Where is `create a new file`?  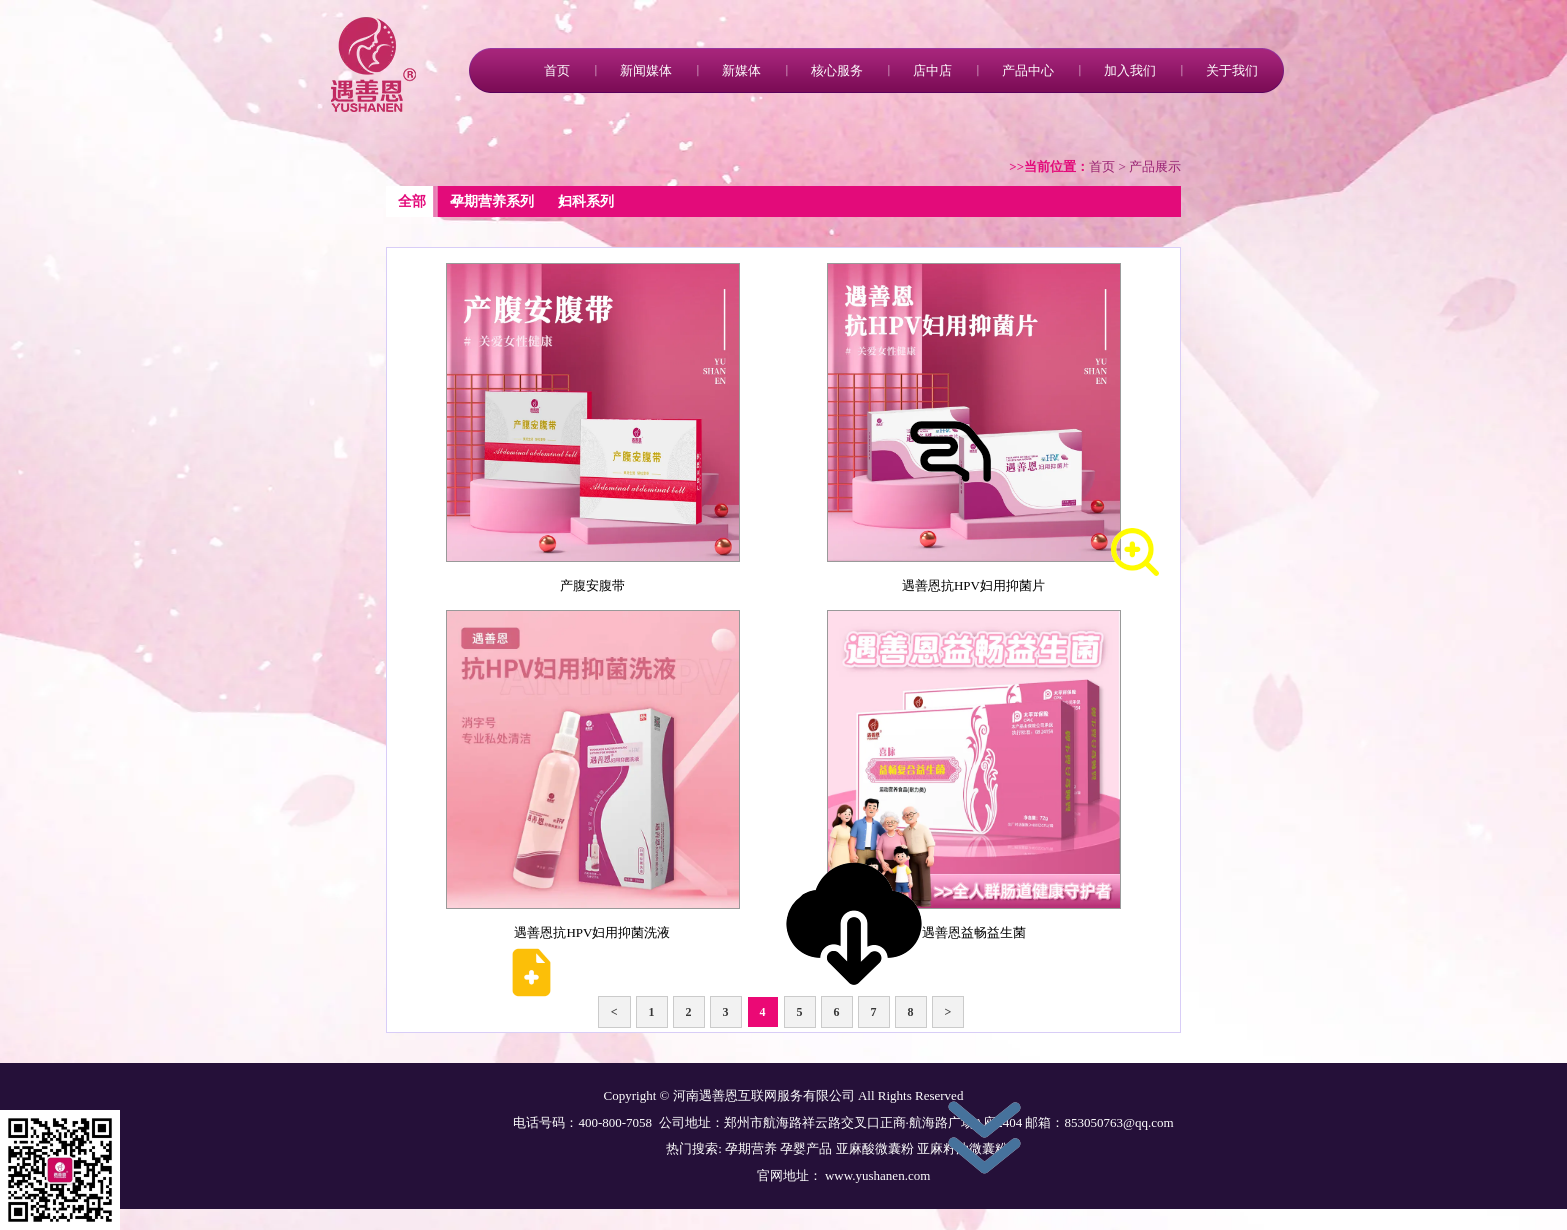 create a new file is located at coordinates (531, 972).